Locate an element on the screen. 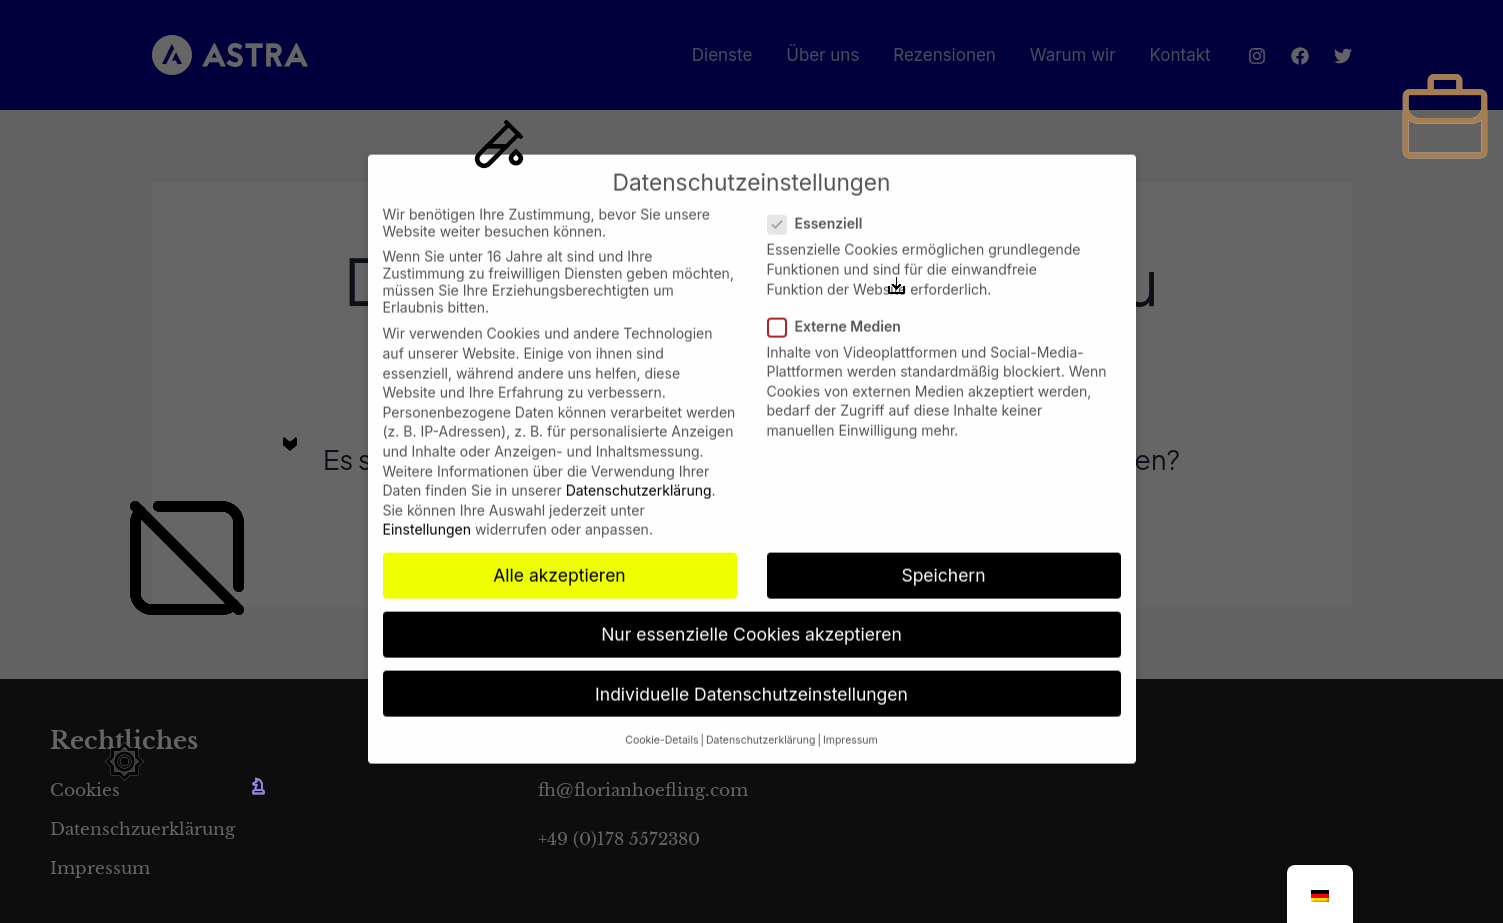 The height and width of the screenshot is (923, 1503). tumble dry not recommended is located at coordinates (187, 558).